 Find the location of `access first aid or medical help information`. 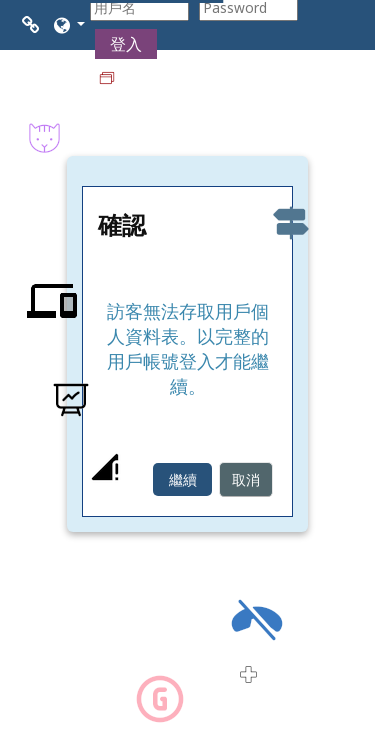

access first aid or medical help information is located at coordinates (248, 674).